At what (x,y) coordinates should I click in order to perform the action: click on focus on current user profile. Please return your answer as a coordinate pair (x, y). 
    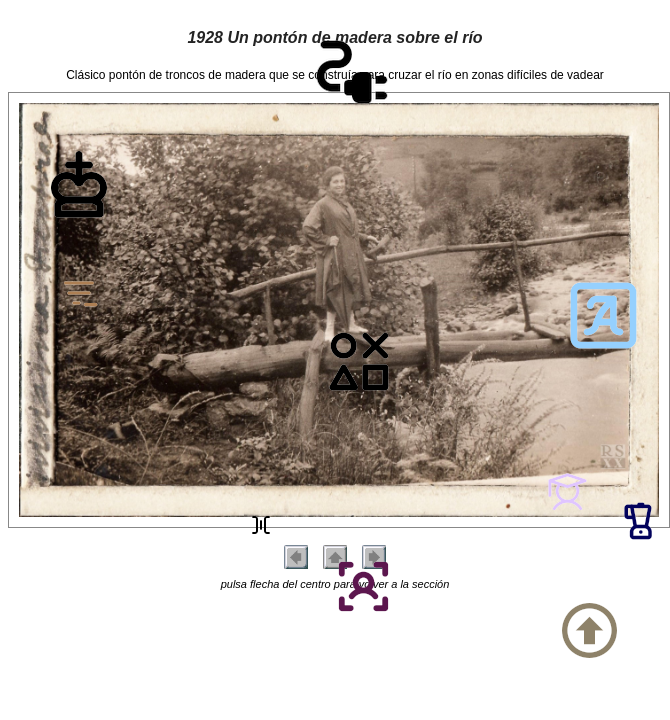
    Looking at the image, I should click on (363, 586).